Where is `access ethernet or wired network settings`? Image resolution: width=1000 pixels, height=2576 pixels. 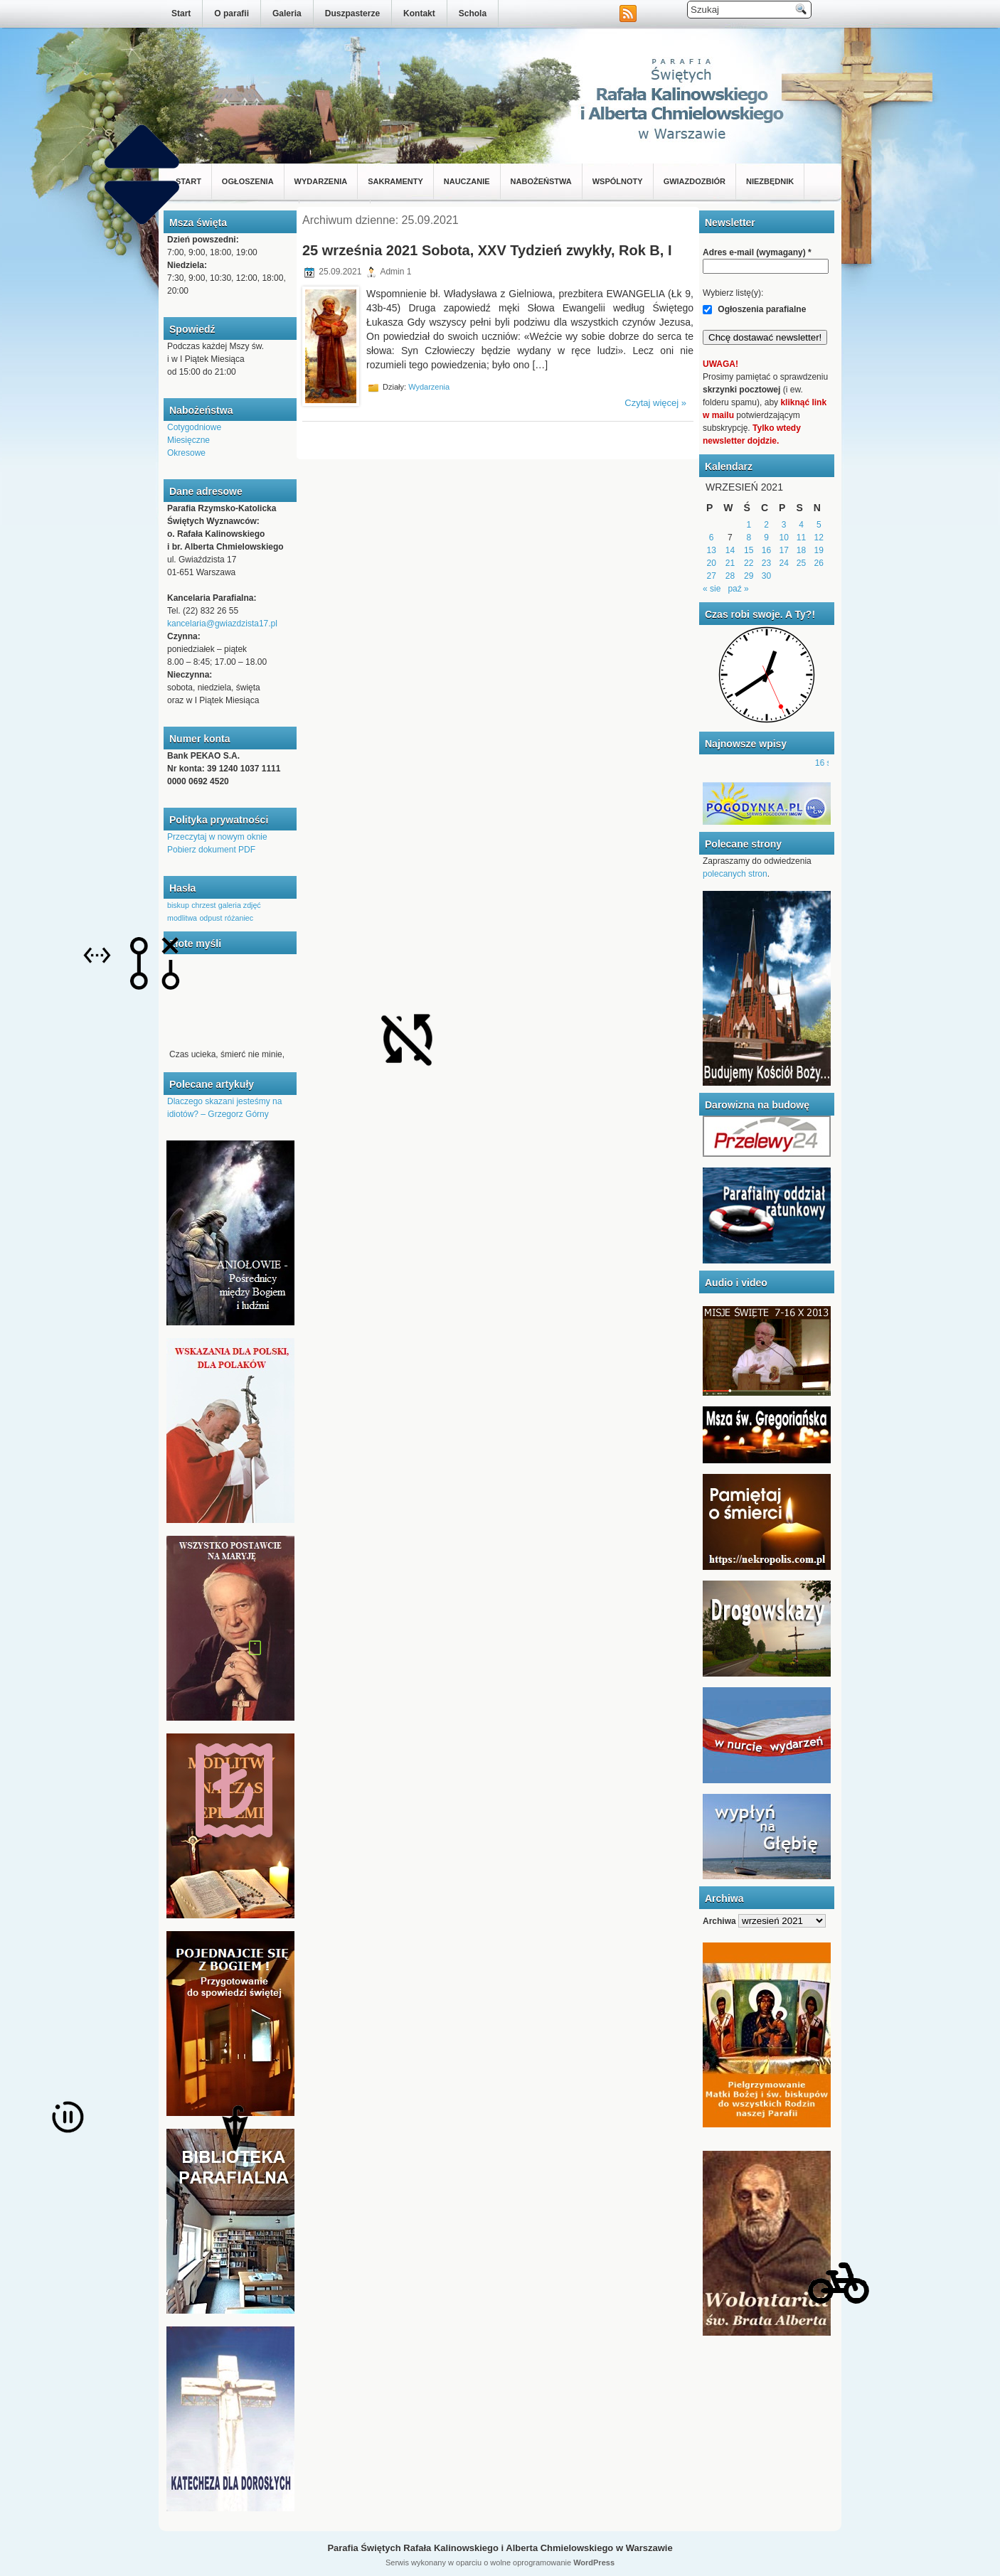
access ethernet or wired network settings is located at coordinates (97, 955).